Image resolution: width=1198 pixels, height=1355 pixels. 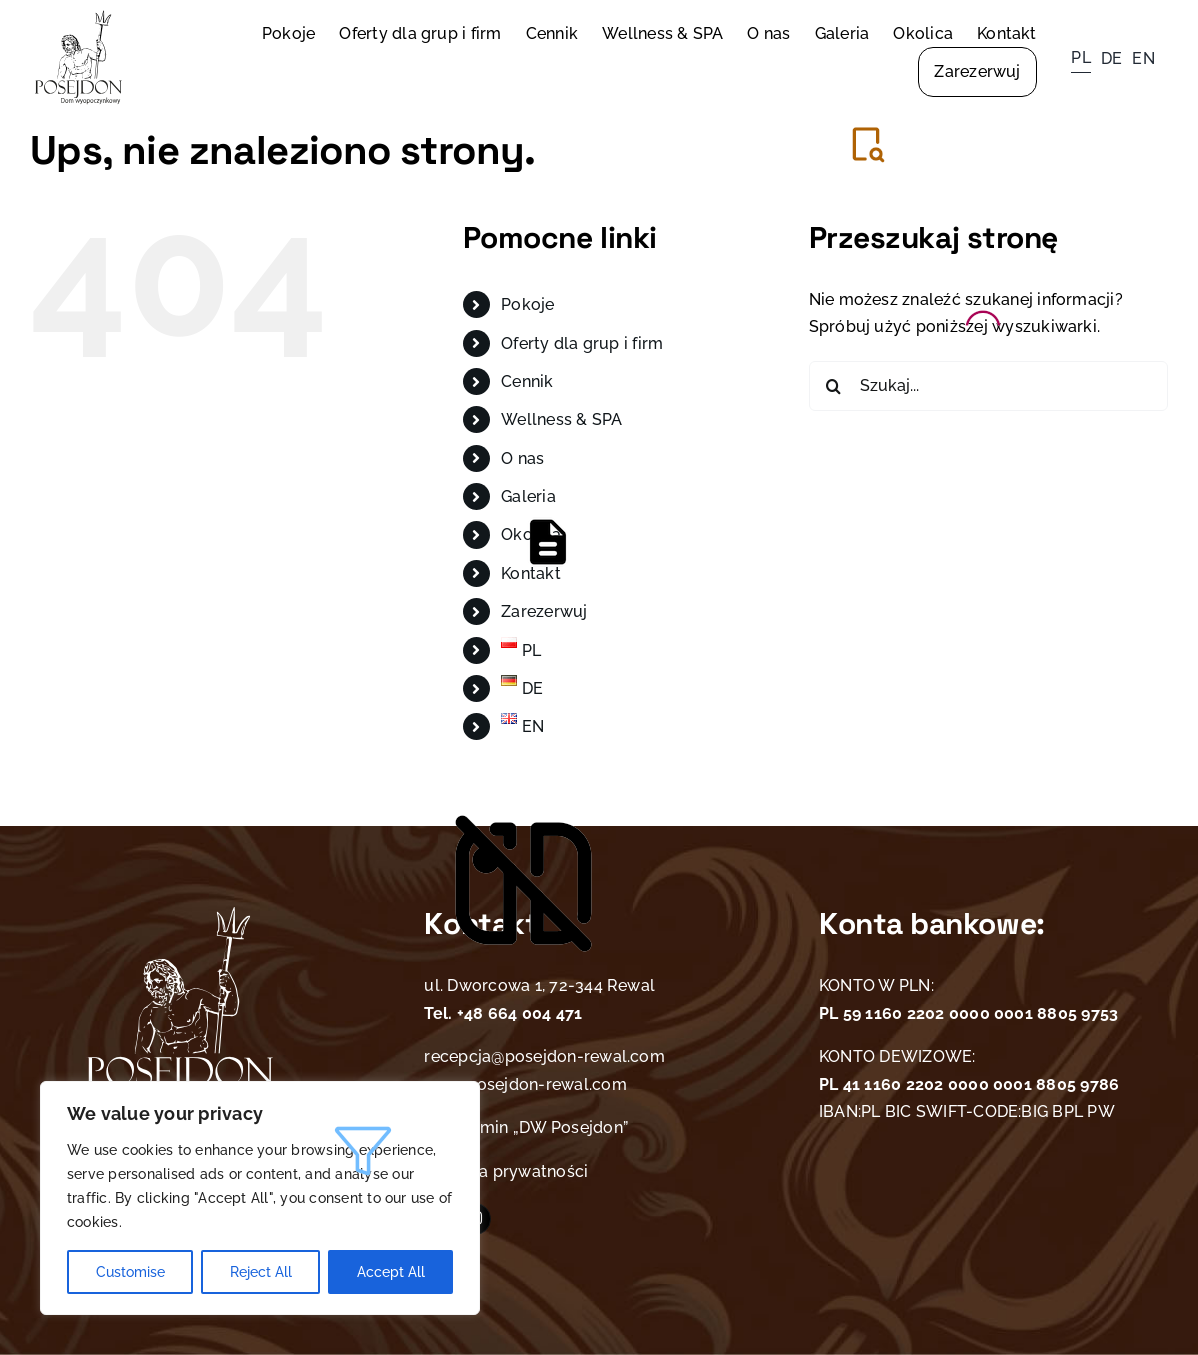 I want to click on search for a tablet device, so click(x=866, y=144).